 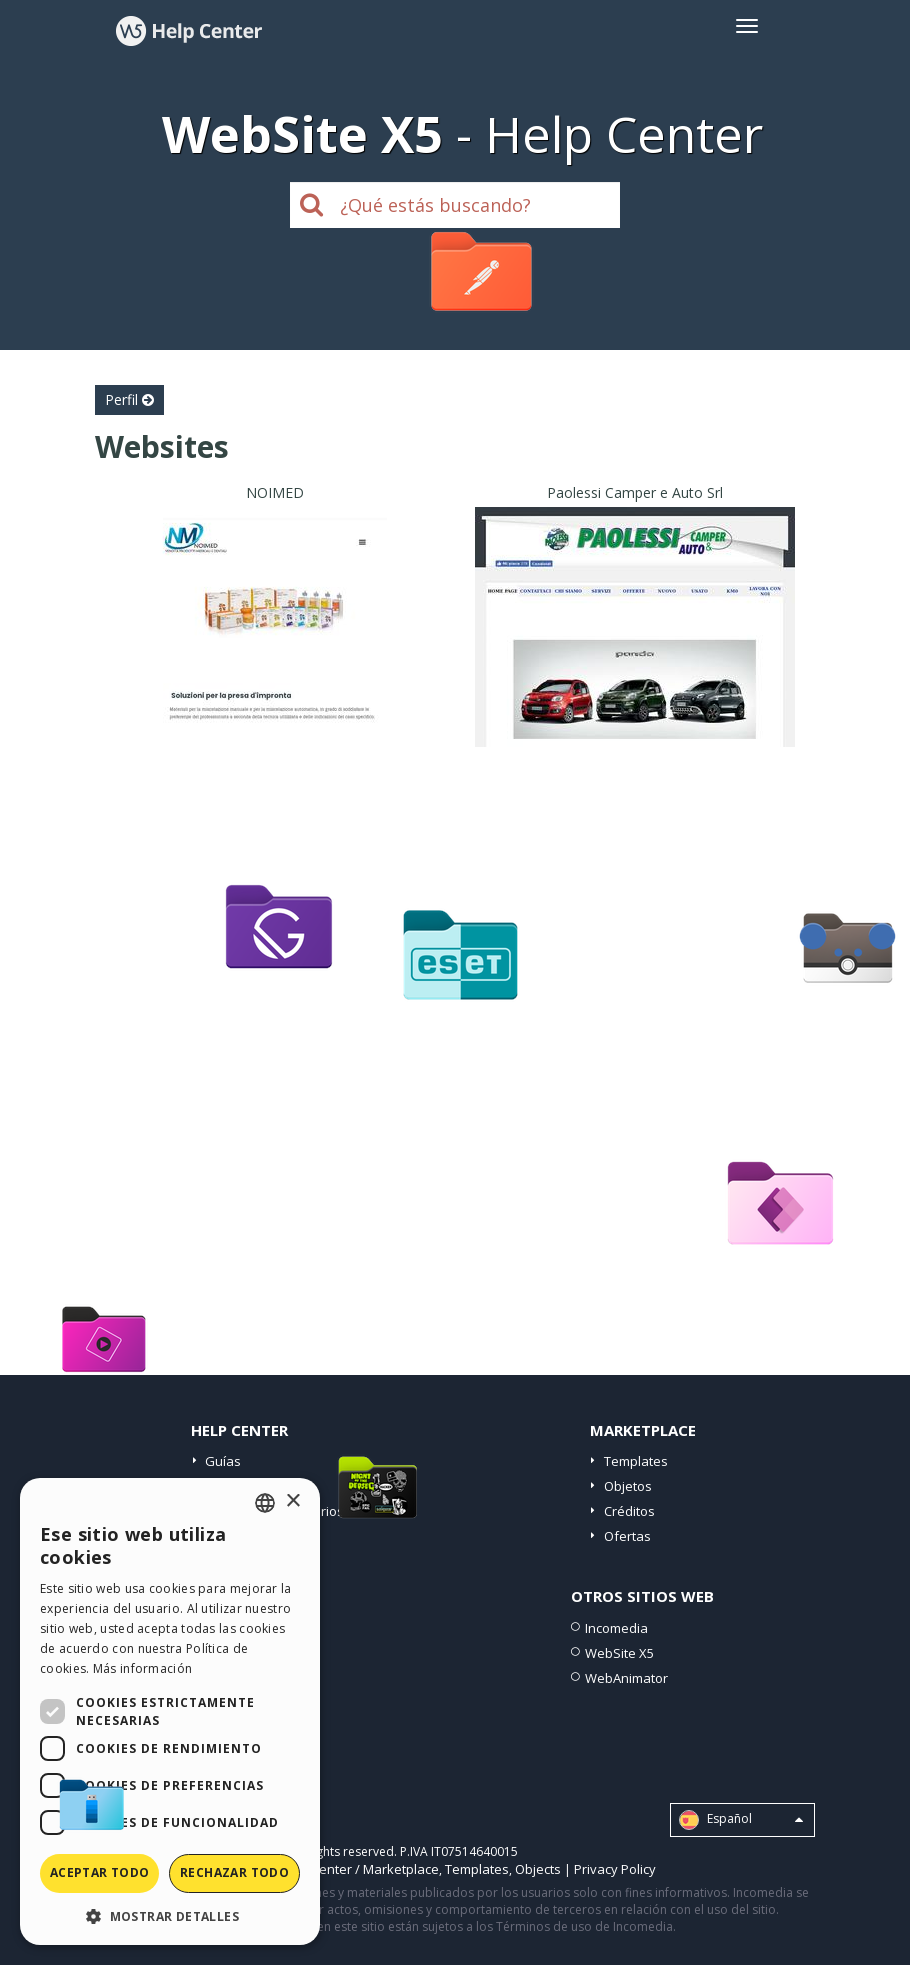 What do you see at coordinates (780, 1206) in the screenshot?
I see `open folder containing Microsoft Power Apps files` at bounding box center [780, 1206].